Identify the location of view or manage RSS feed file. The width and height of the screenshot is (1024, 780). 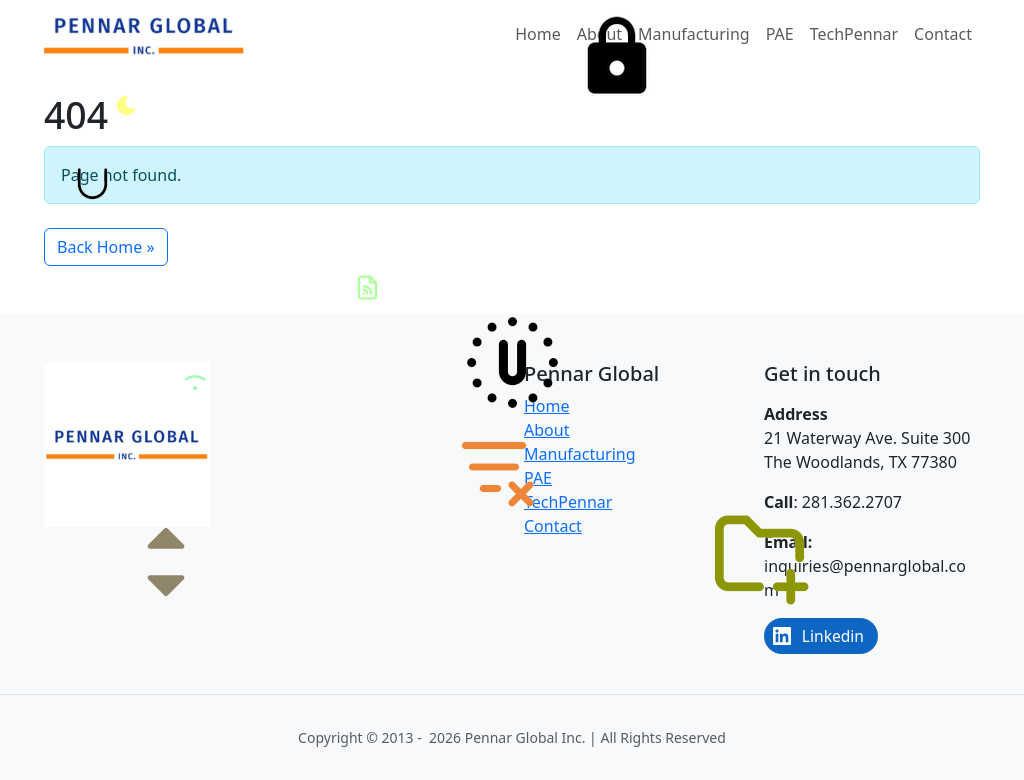
(367, 287).